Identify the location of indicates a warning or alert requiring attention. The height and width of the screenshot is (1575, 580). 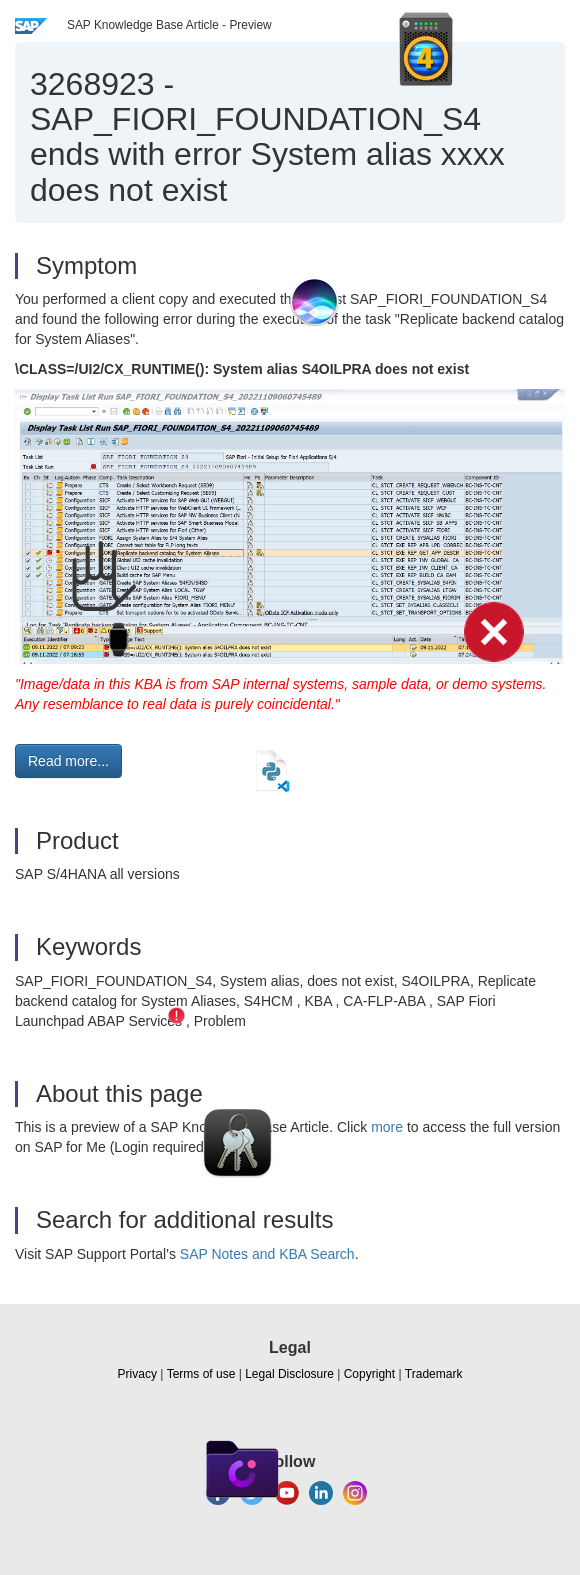
(176, 1015).